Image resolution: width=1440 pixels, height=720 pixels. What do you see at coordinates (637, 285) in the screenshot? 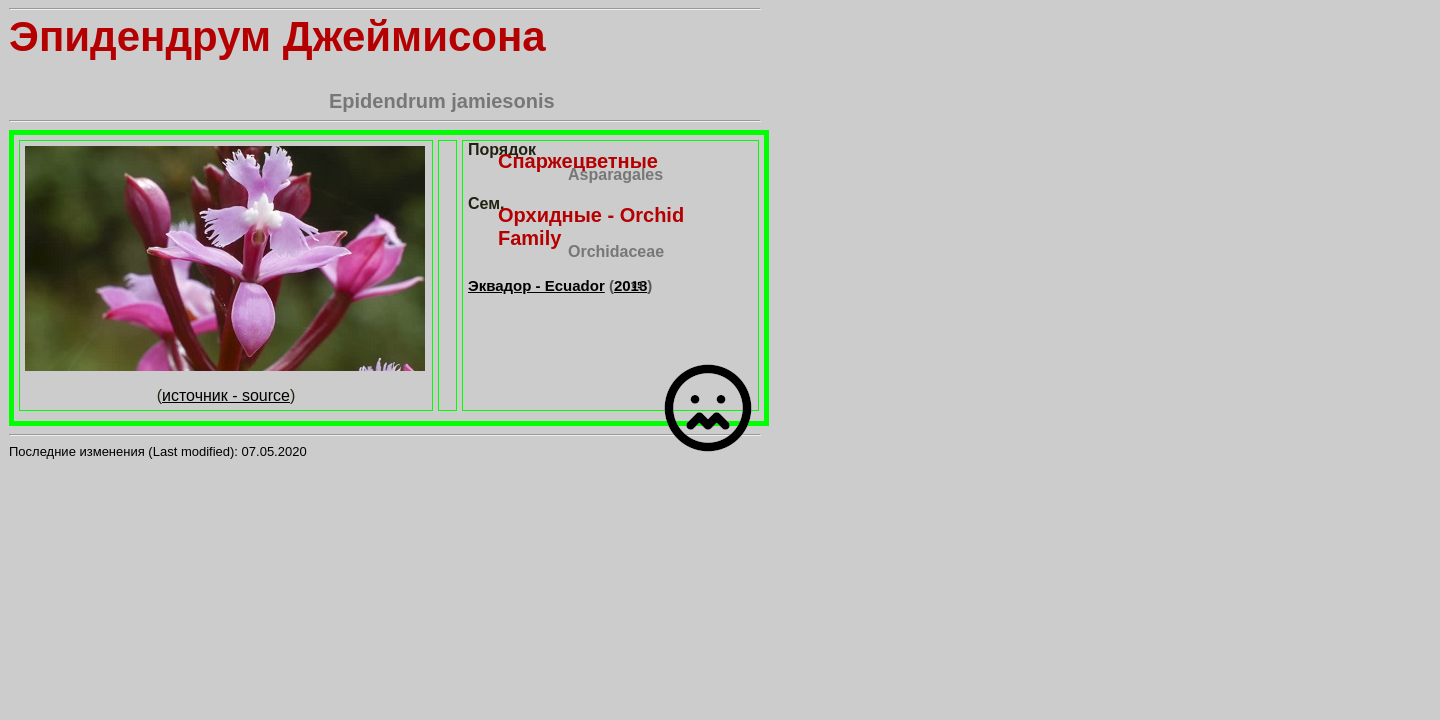
I see `displays the number 89 as a count or badge indicator` at bounding box center [637, 285].